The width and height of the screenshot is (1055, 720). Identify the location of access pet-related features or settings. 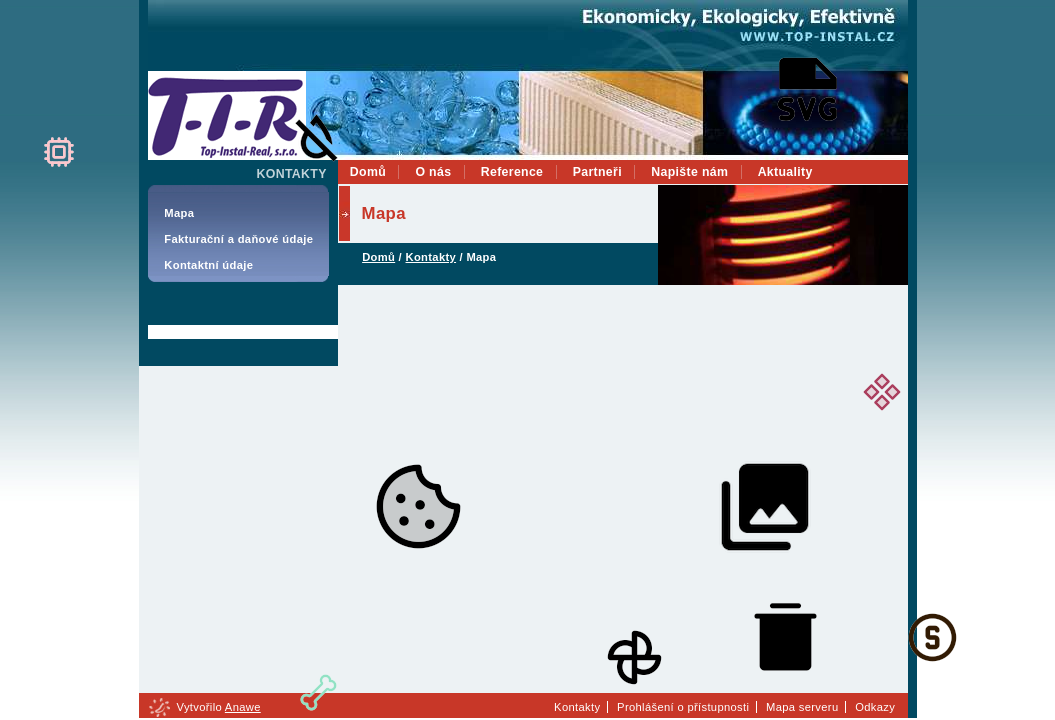
(318, 692).